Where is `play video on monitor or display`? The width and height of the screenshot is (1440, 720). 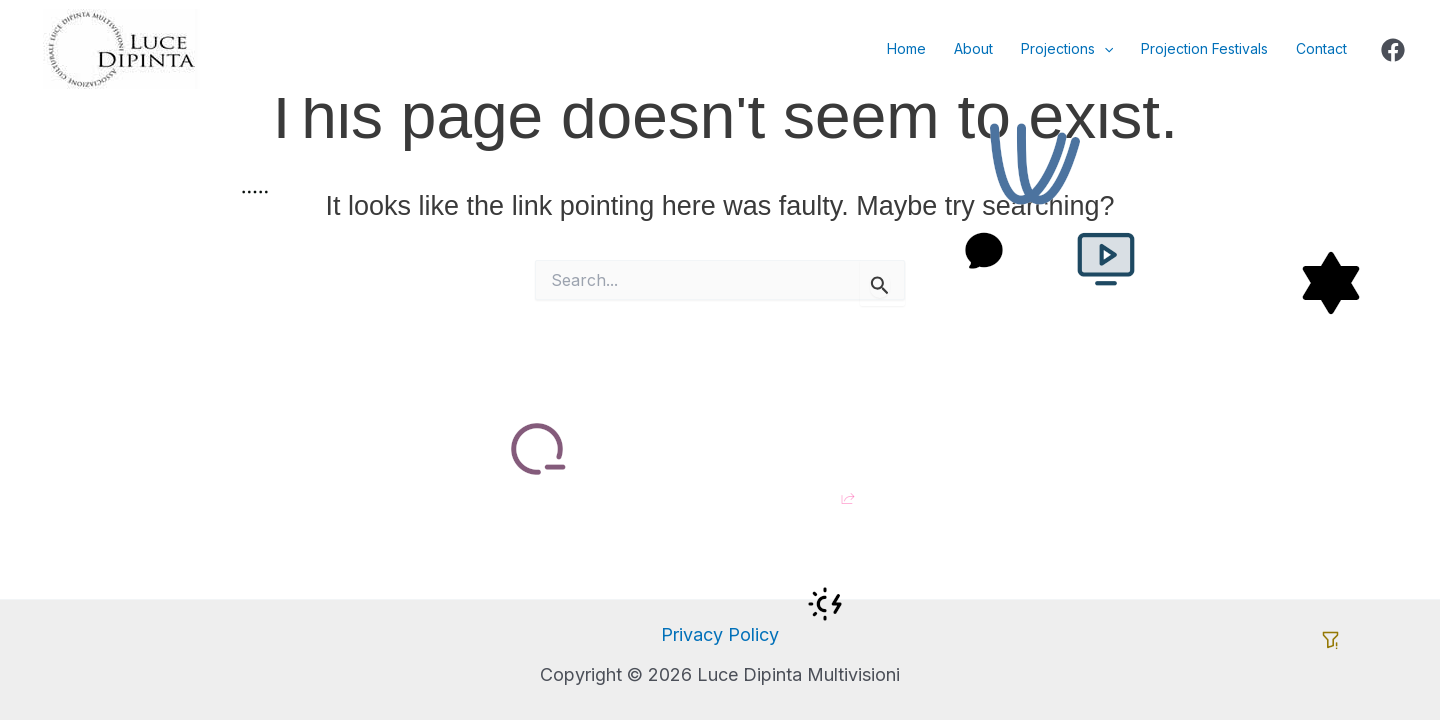
play video on monitor or display is located at coordinates (1106, 257).